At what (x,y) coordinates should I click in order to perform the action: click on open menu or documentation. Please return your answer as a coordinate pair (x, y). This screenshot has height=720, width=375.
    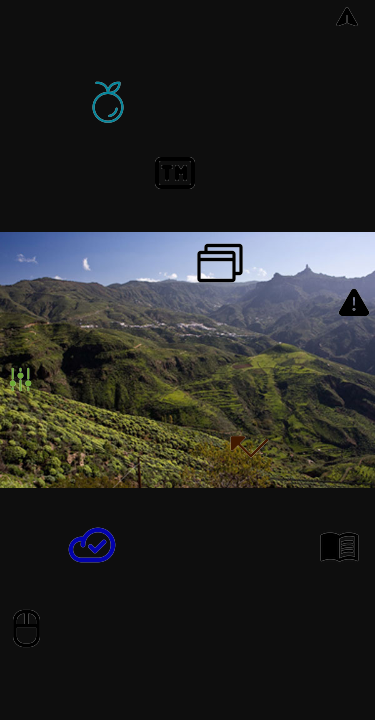
    Looking at the image, I should click on (339, 545).